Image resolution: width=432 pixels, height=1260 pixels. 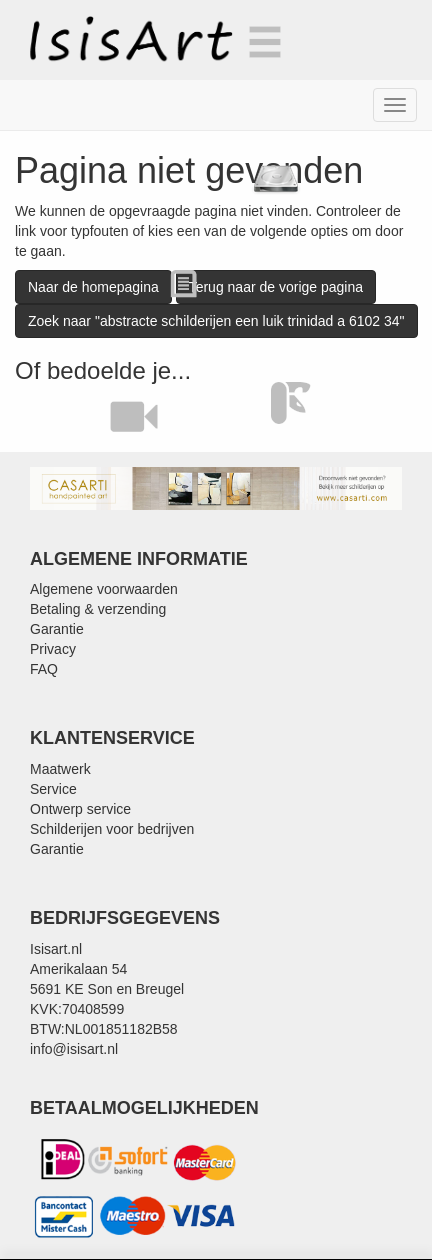 I want to click on access multi-disk or RAID storage drive, so click(x=183, y=284).